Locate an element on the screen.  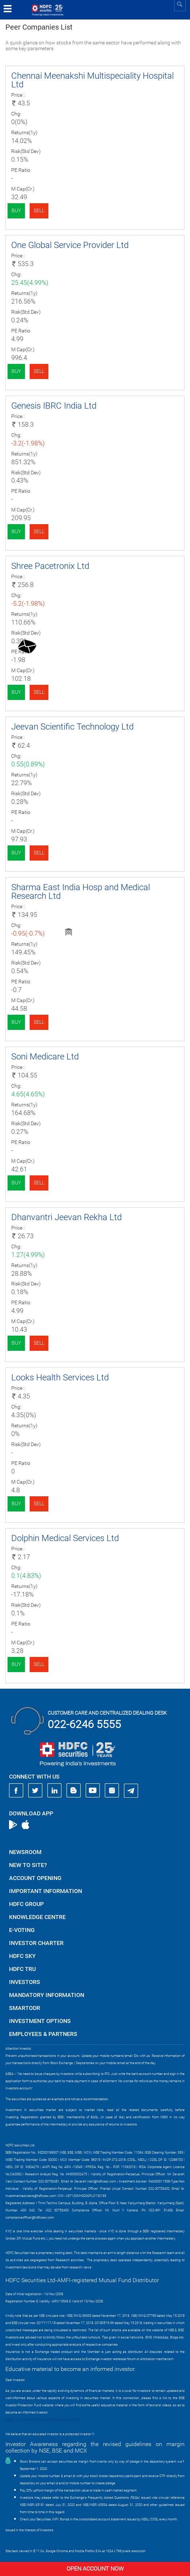
open your inbox or messages is located at coordinates (27, 647).